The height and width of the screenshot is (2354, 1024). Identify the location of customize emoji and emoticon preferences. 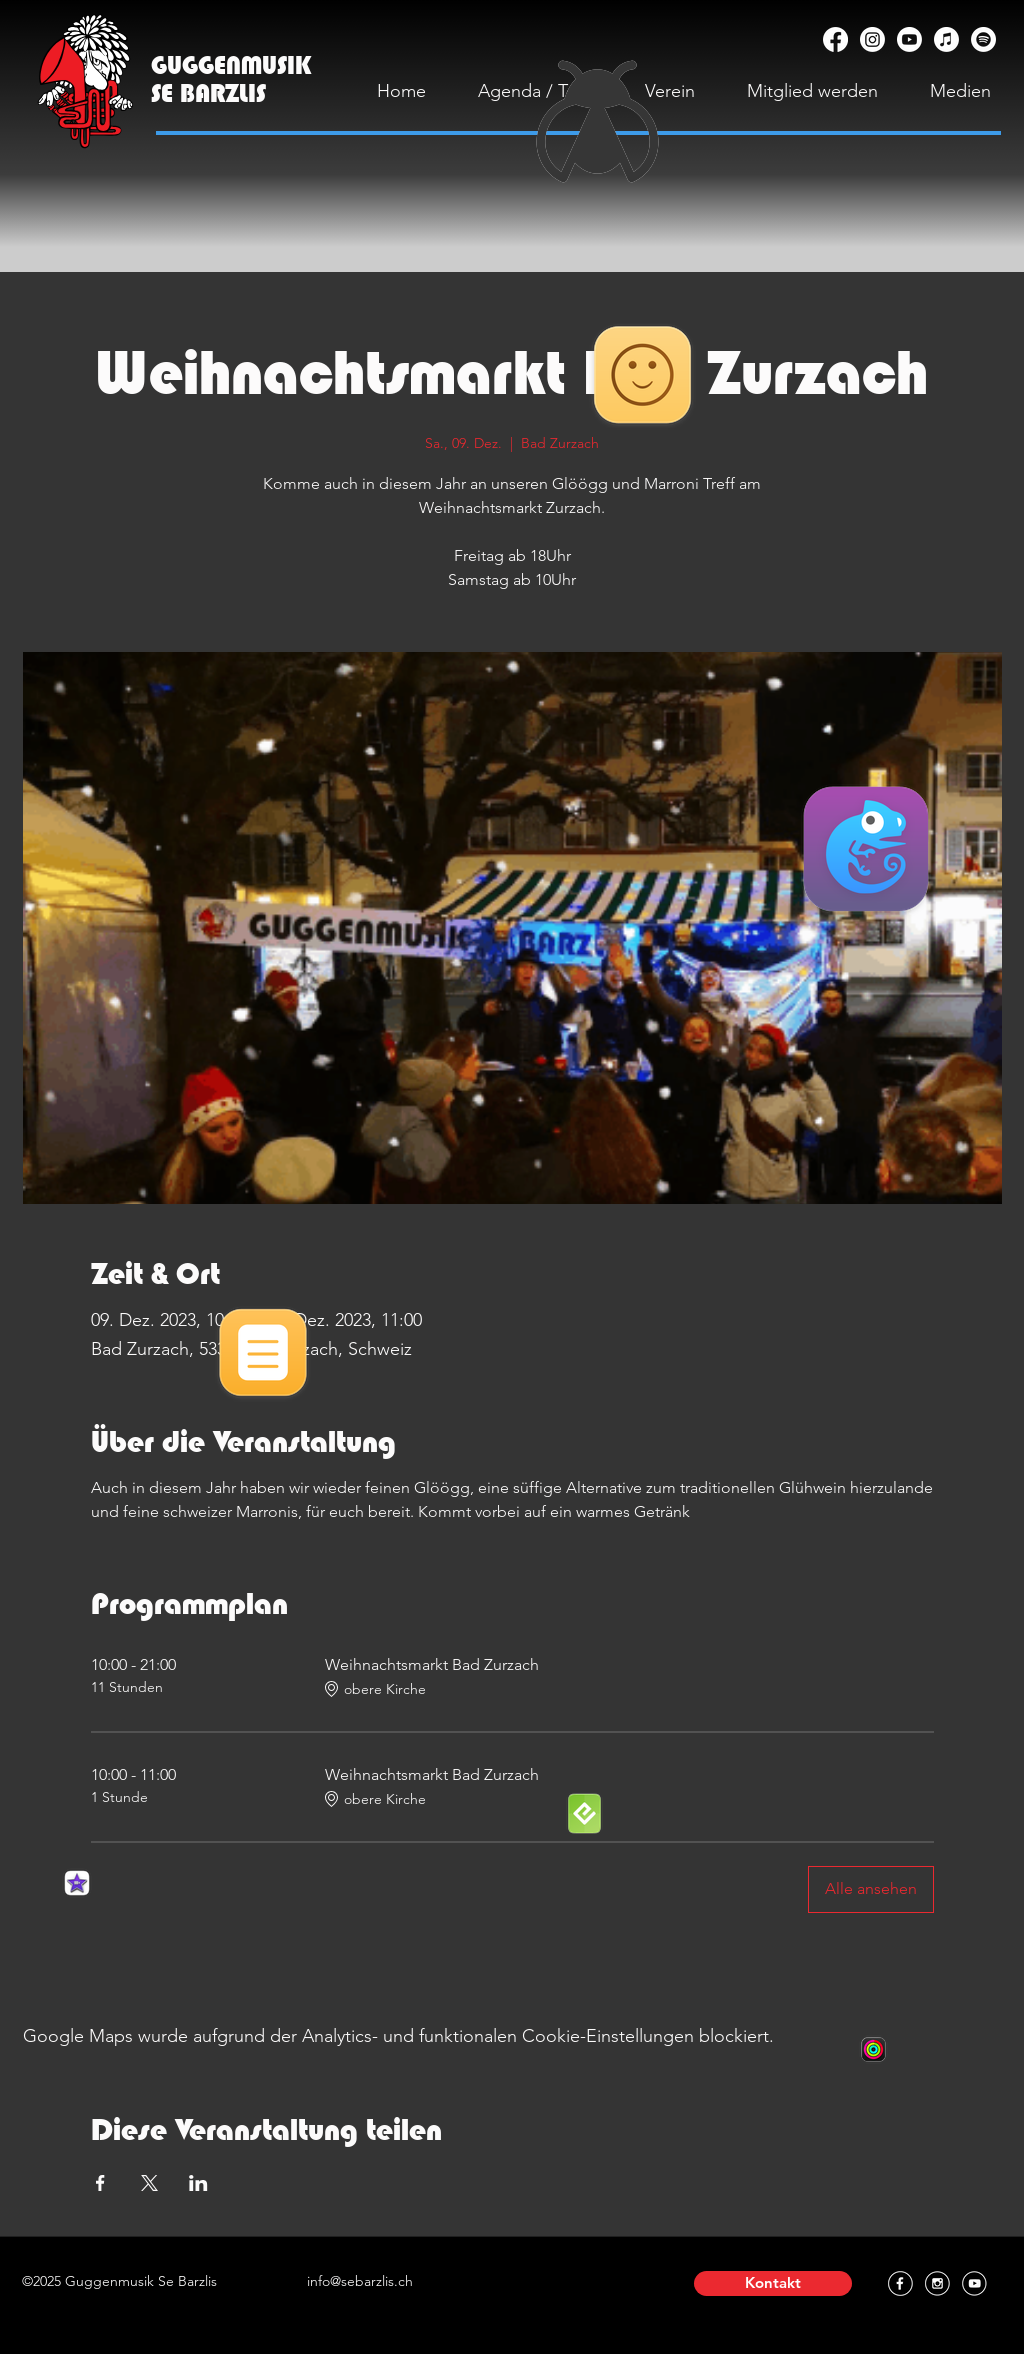
(642, 376).